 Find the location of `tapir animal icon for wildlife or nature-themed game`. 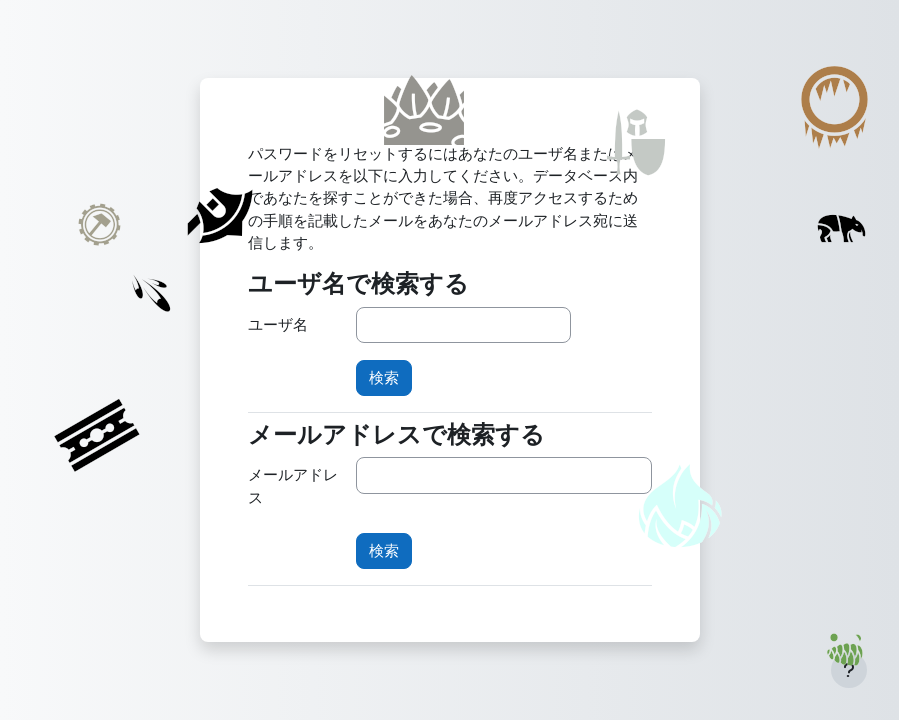

tapir animal icon for wildlife or nature-themed game is located at coordinates (841, 228).